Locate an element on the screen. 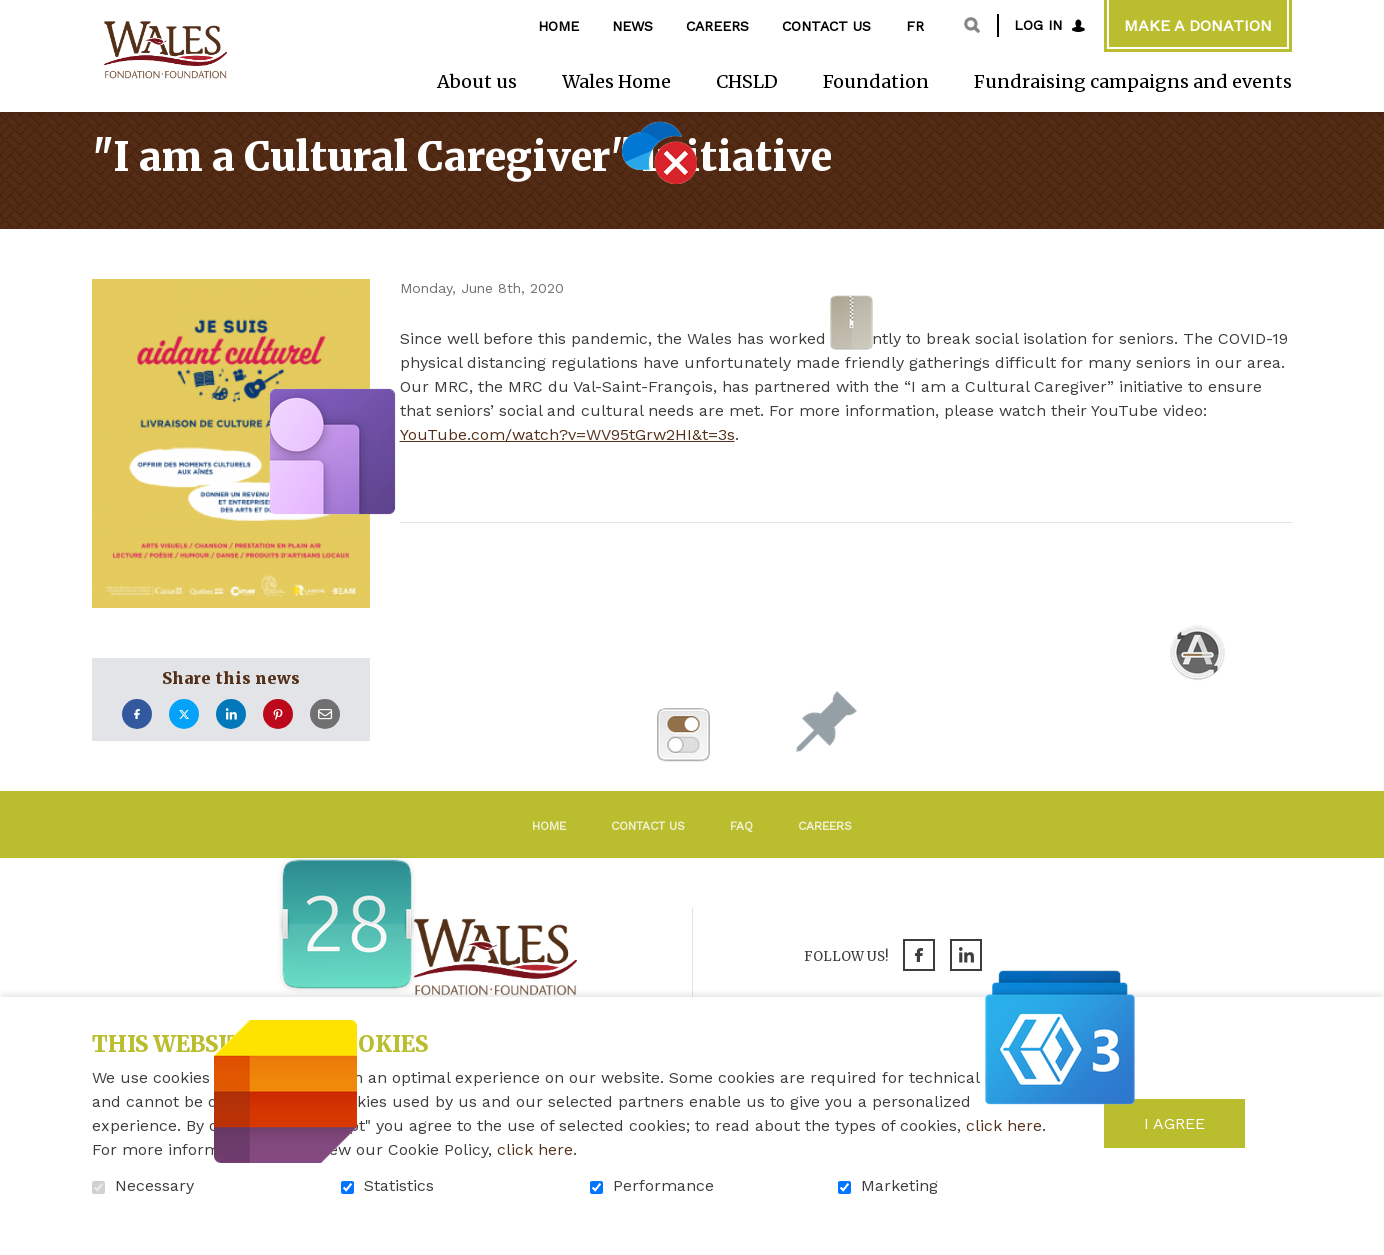 This screenshot has width=1384, height=1255. open the archive manager application is located at coordinates (851, 322).